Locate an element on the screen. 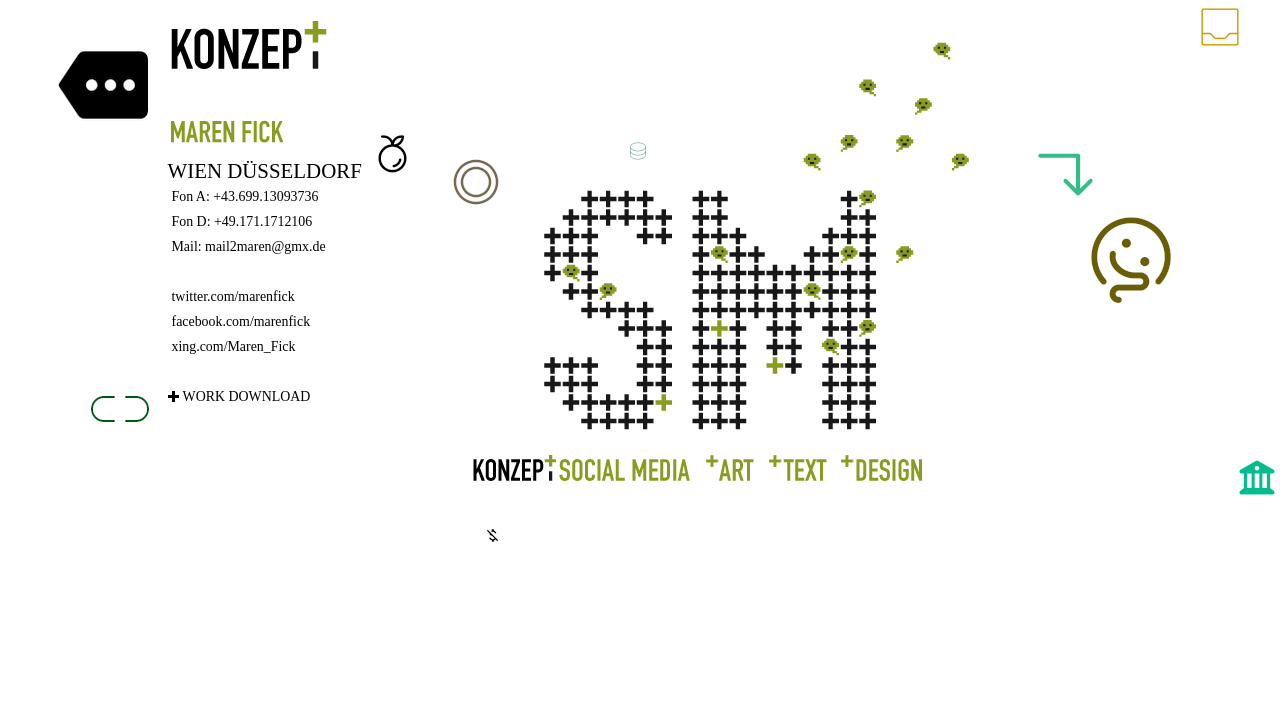 This screenshot has width=1280, height=720. access banking or financial services is located at coordinates (1257, 477).